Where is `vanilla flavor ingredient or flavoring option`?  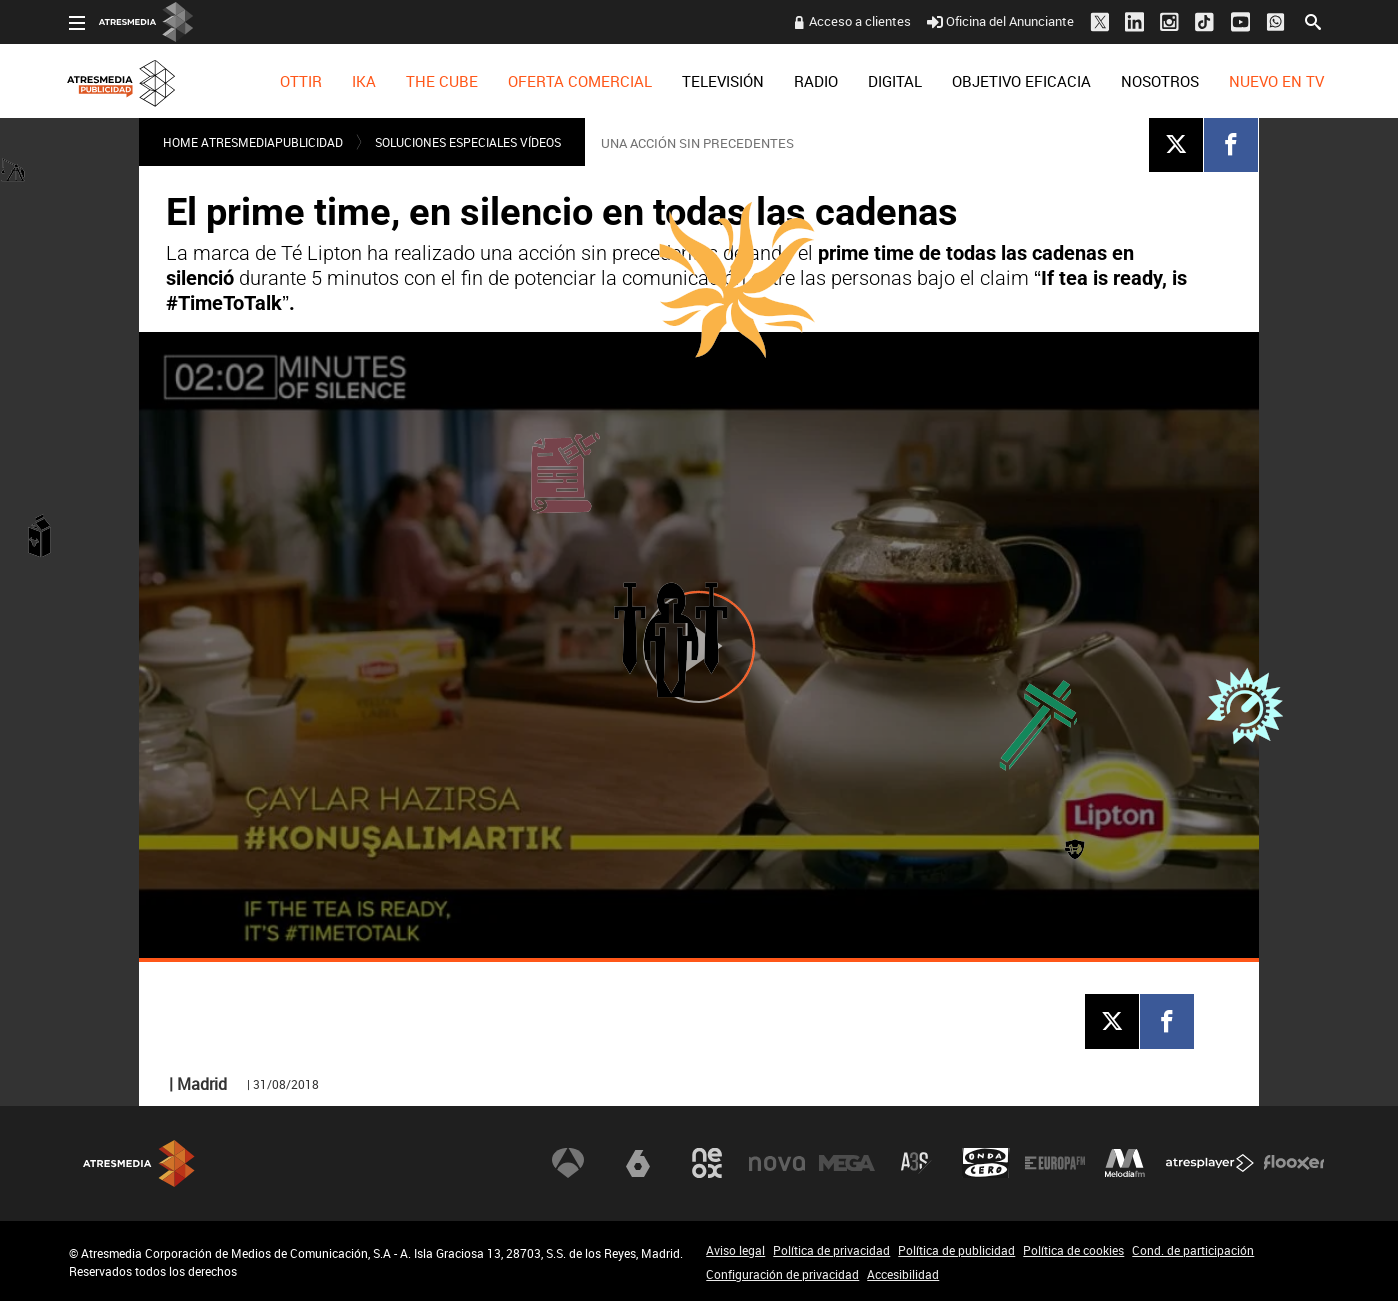
vanilla flavor ingredient or flavoring option is located at coordinates (736, 278).